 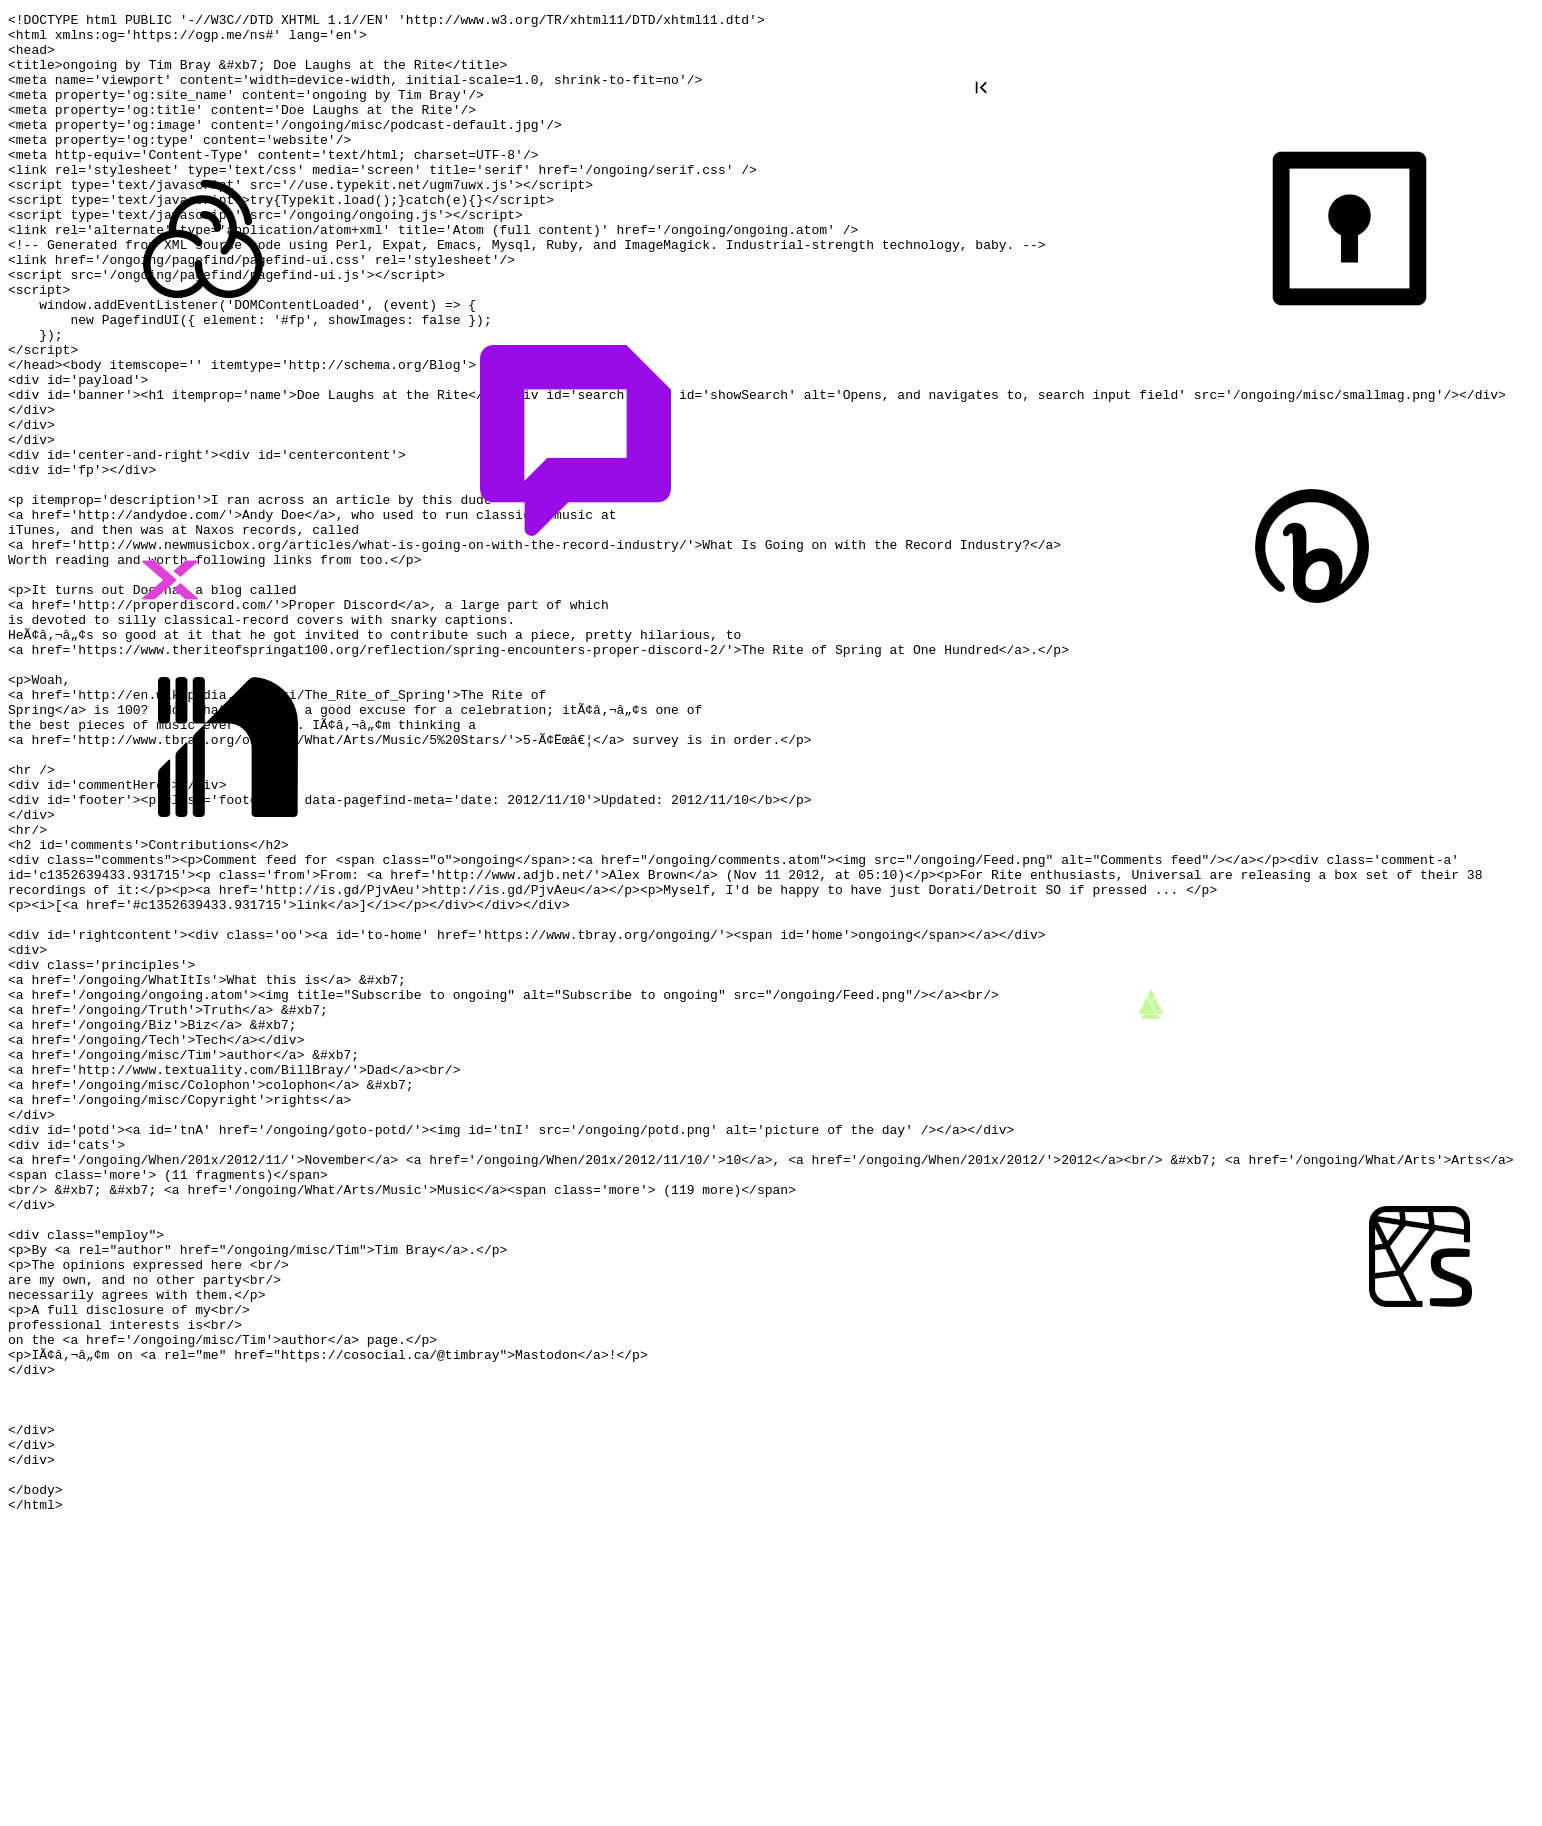 What do you see at coordinates (1151, 1004) in the screenshot?
I see `pino logging library logo` at bounding box center [1151, 1004].